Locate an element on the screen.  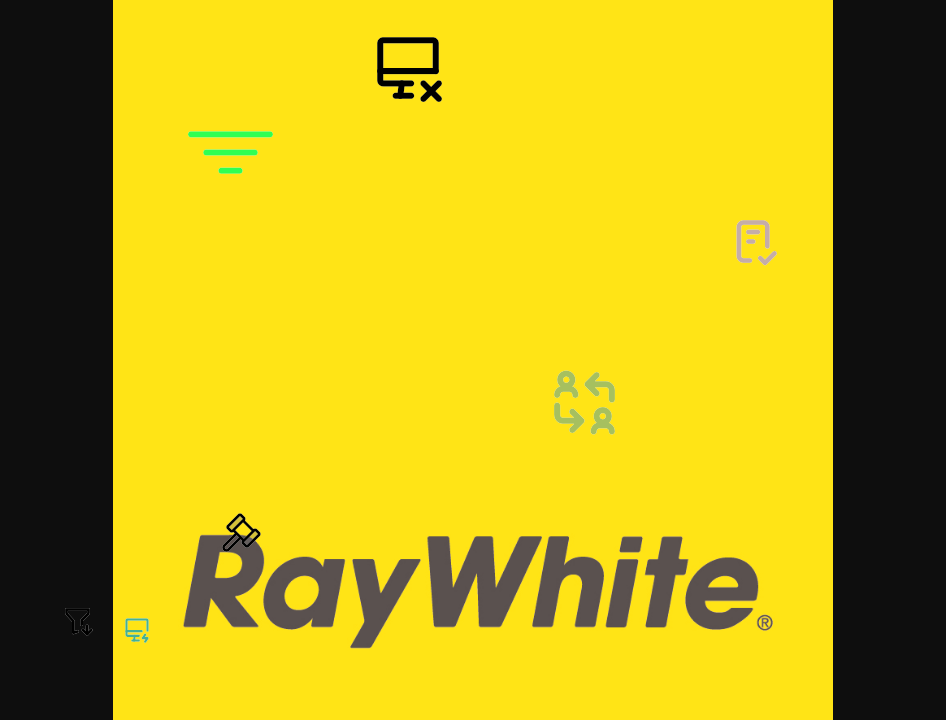
sort filtered results in descending order is located at coordinates (77, 620).